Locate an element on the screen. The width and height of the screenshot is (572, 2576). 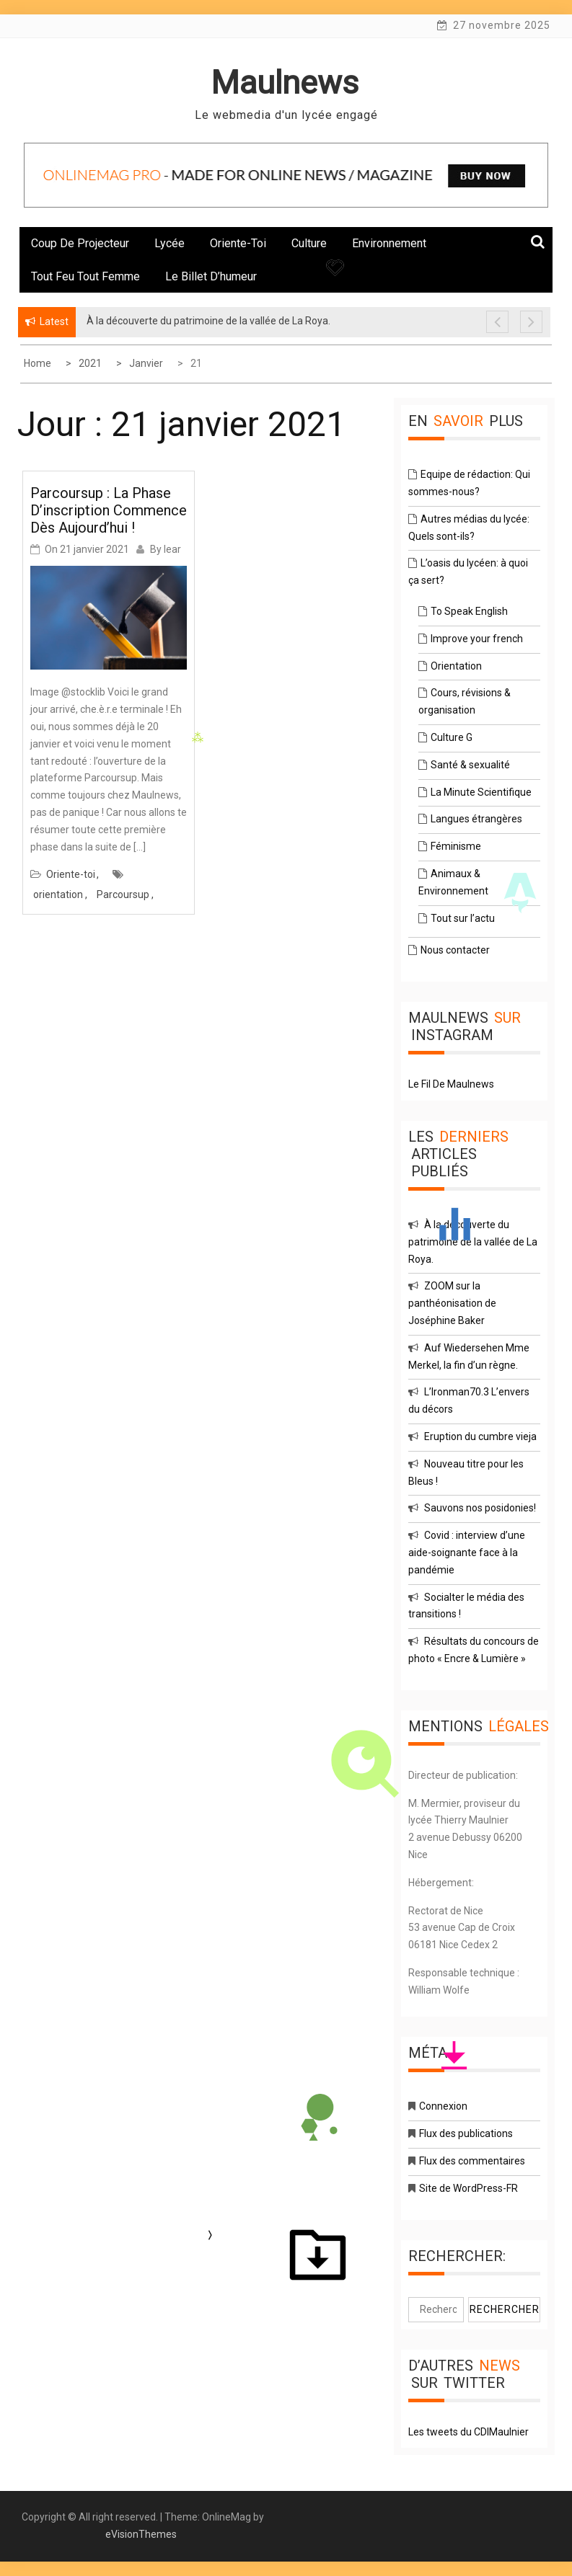
view analytics or statistics is located at coordinates (454, 1225).